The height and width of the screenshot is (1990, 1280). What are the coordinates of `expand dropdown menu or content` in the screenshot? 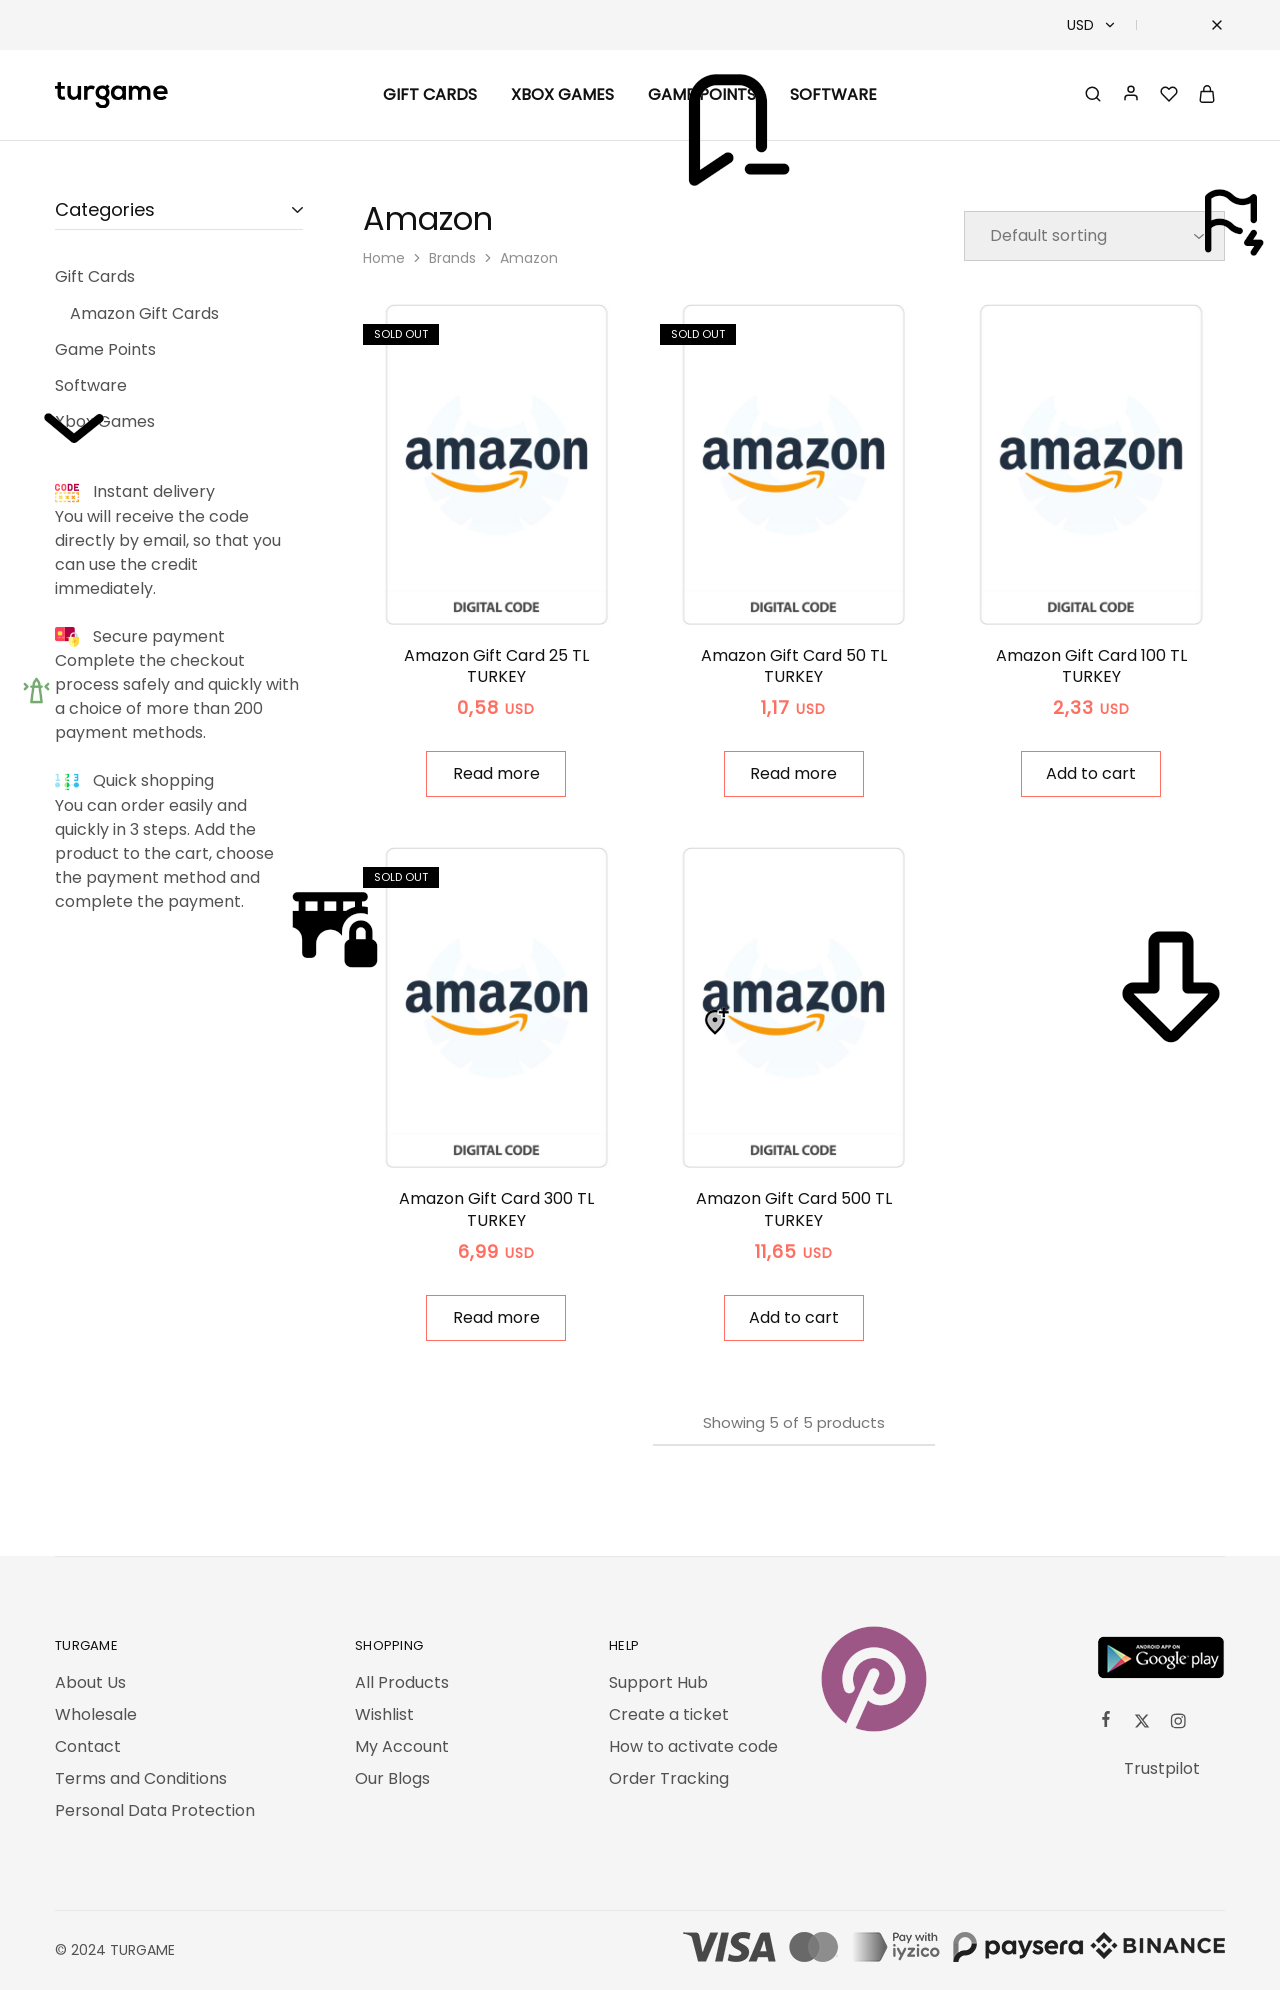 It's located at (74, 426).